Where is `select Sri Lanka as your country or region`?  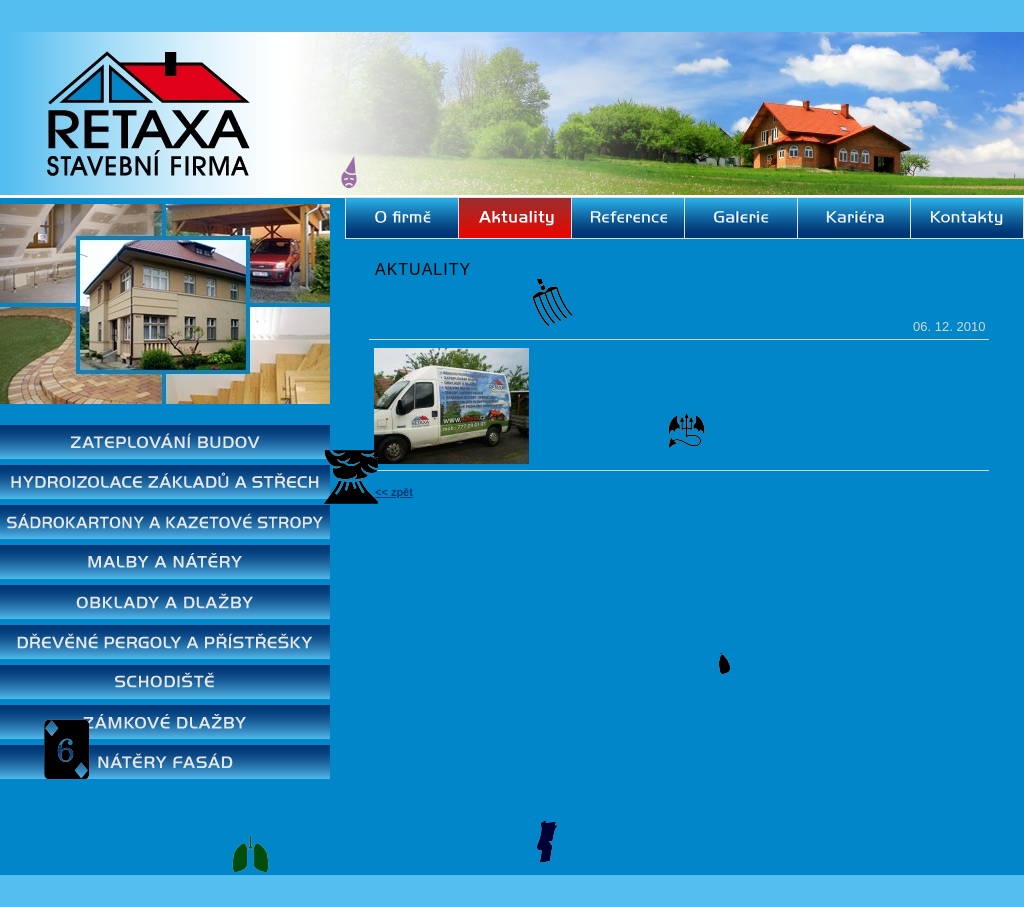 select Sri Lanka as your country or region is located at coordinates (724, 663).